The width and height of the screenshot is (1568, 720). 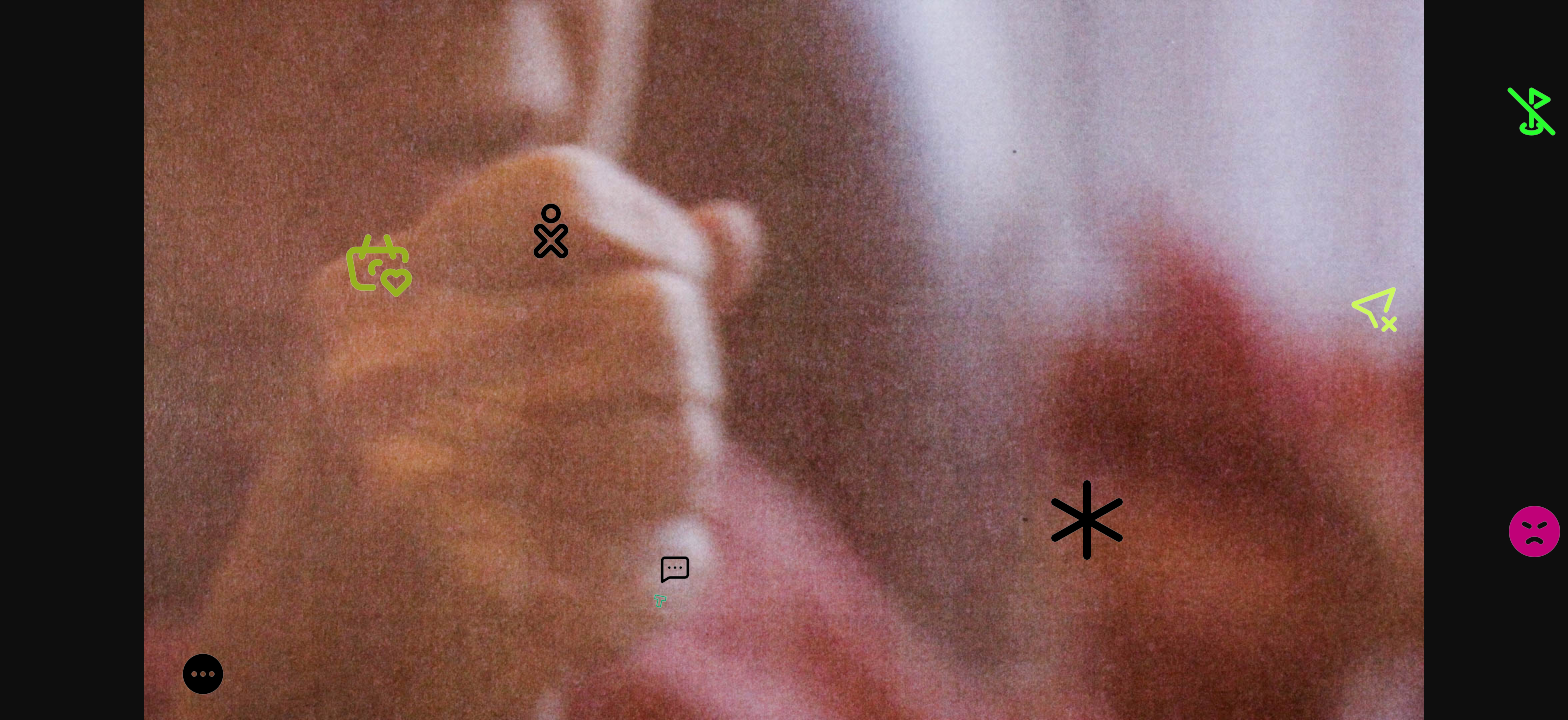 I want to click on access more options or actions, so click(x=203, y=674).